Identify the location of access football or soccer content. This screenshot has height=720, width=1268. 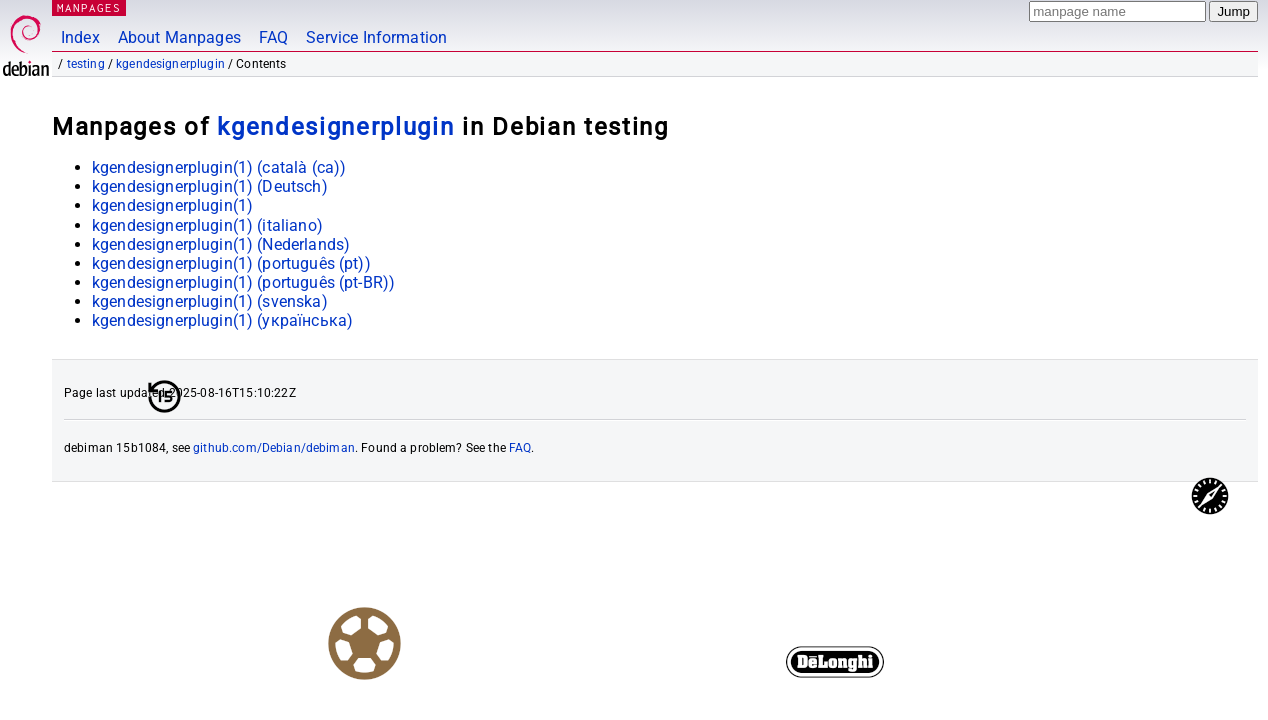
(364, 643).